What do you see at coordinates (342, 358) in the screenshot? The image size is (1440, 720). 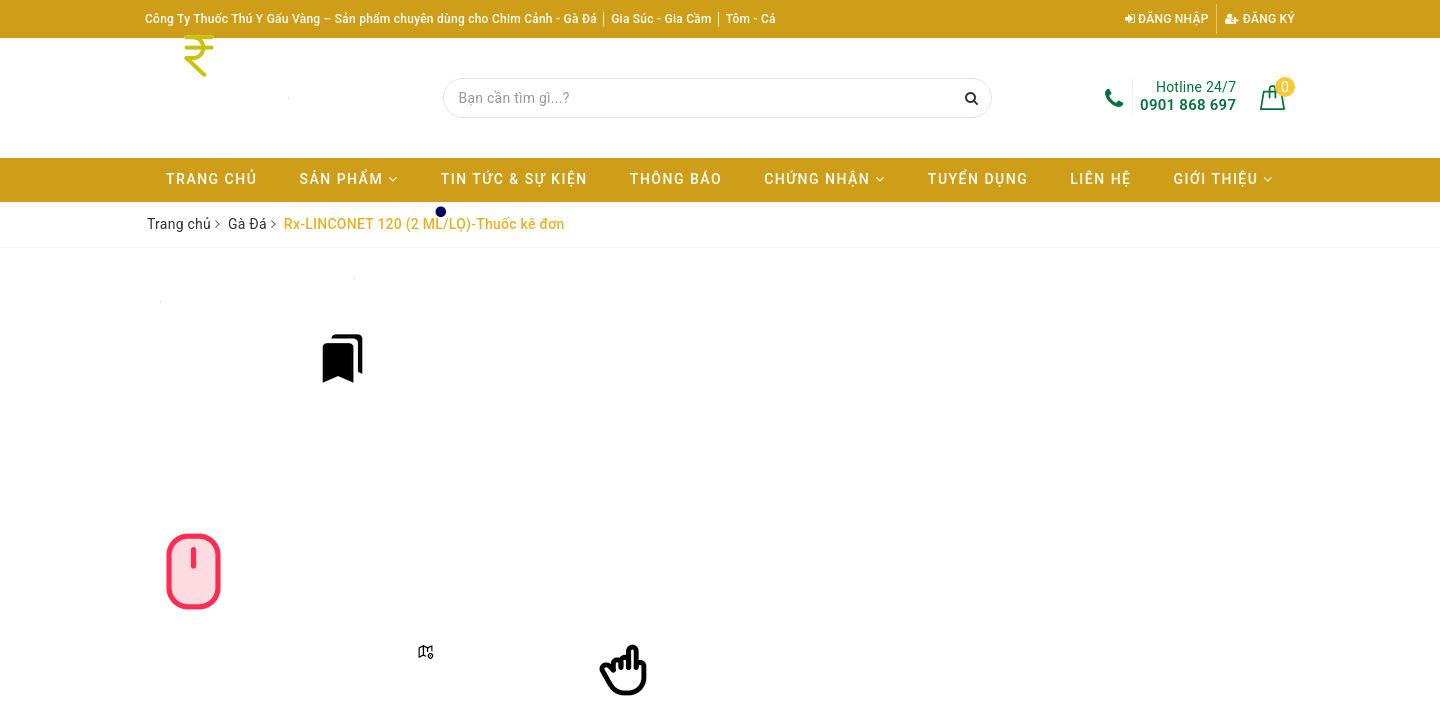 I see `view your saved bookmarks` at bounding box center [342, 358].